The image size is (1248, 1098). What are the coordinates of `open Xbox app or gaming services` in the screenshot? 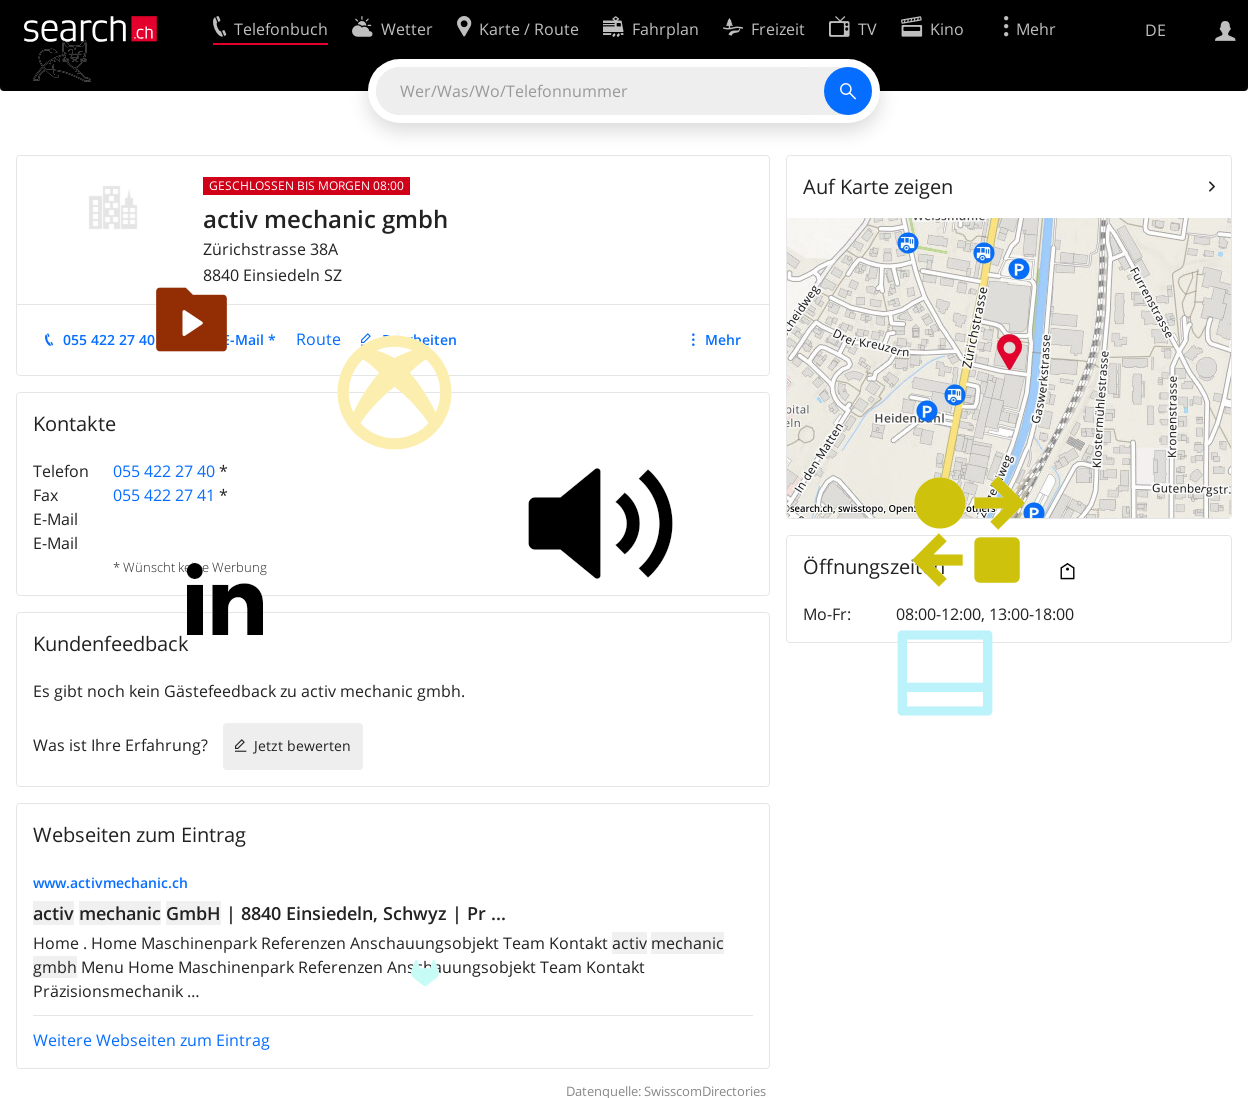 It's located at (394, 392).